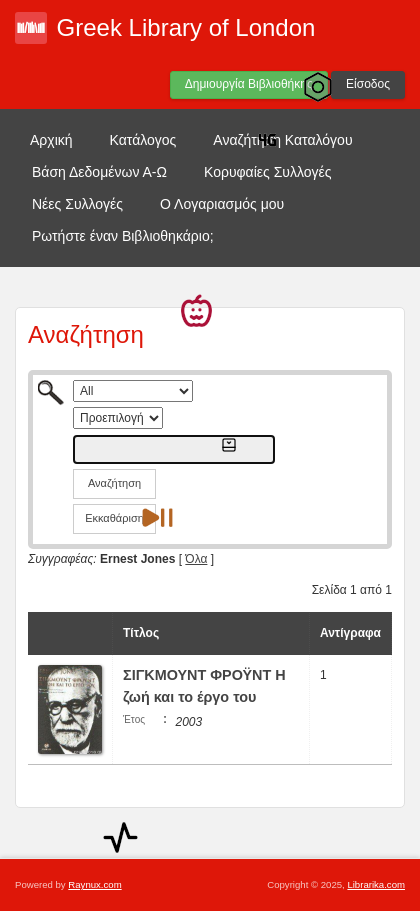  Describe the element at coordinates (318, 87) in the screenshot. I see `access hardware or mechanical settings` at that location.